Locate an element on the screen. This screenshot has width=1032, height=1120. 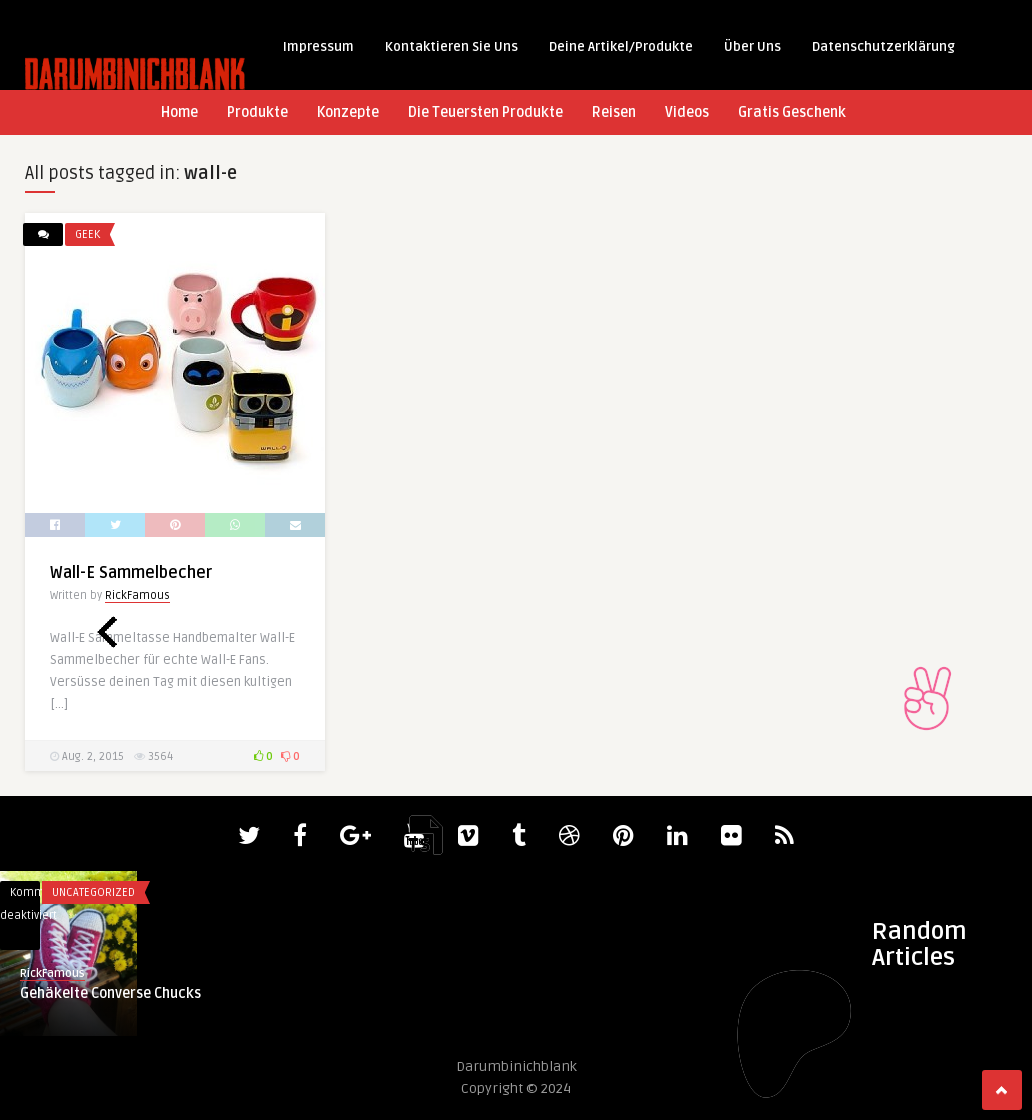
send a peace sign reaction or emoji is located at coordinates (926, 698).